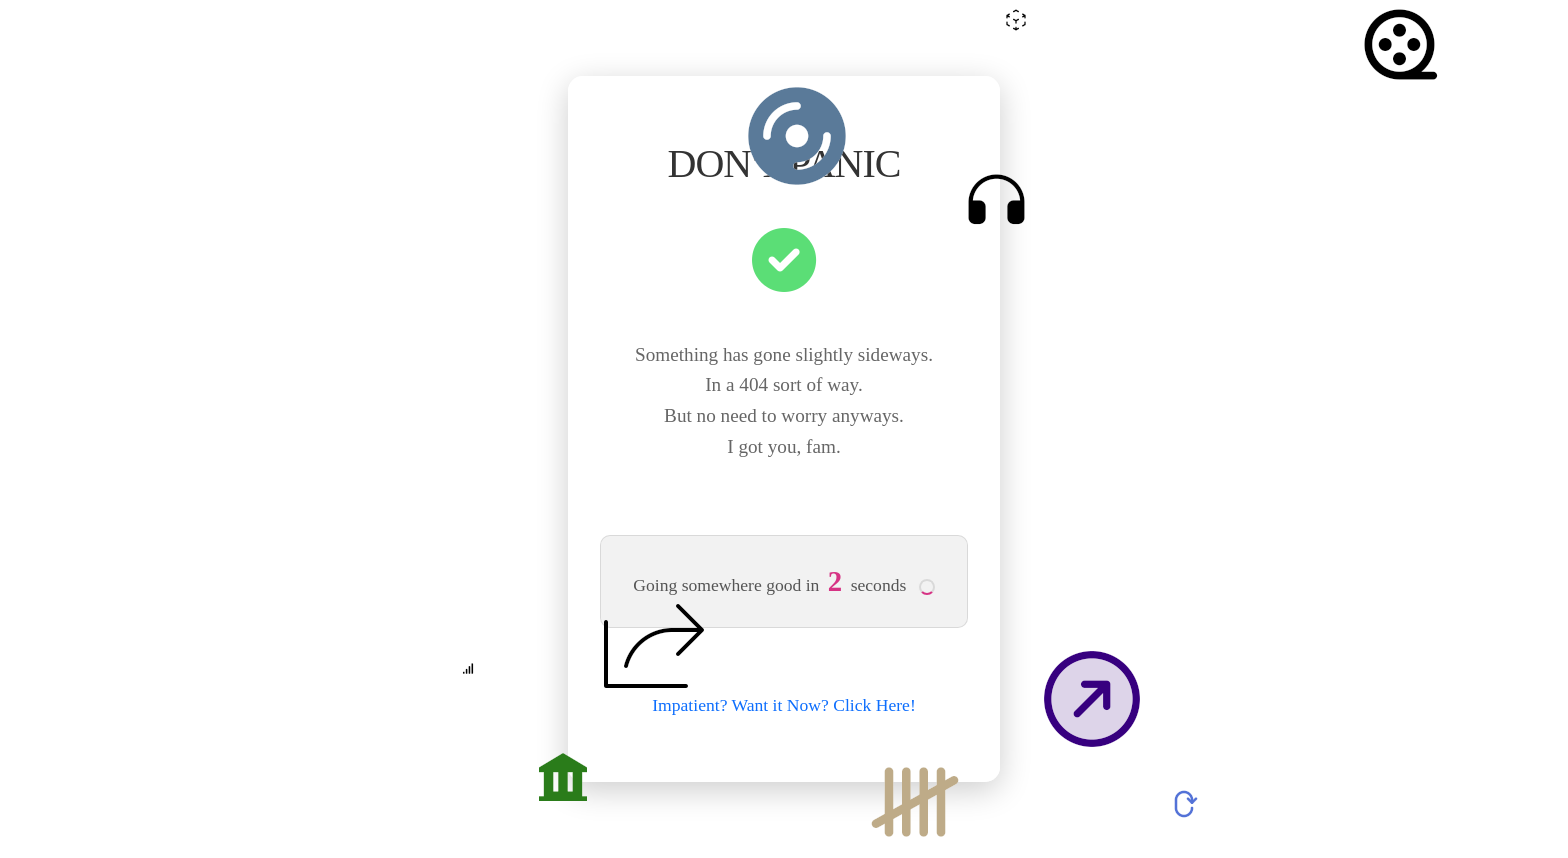 The width and height of the screenshot is (1568, 858). What do you see at coordinates (915, 802) in the screenshot?
I see `track count or keep score` at bounding box center [915, 802].